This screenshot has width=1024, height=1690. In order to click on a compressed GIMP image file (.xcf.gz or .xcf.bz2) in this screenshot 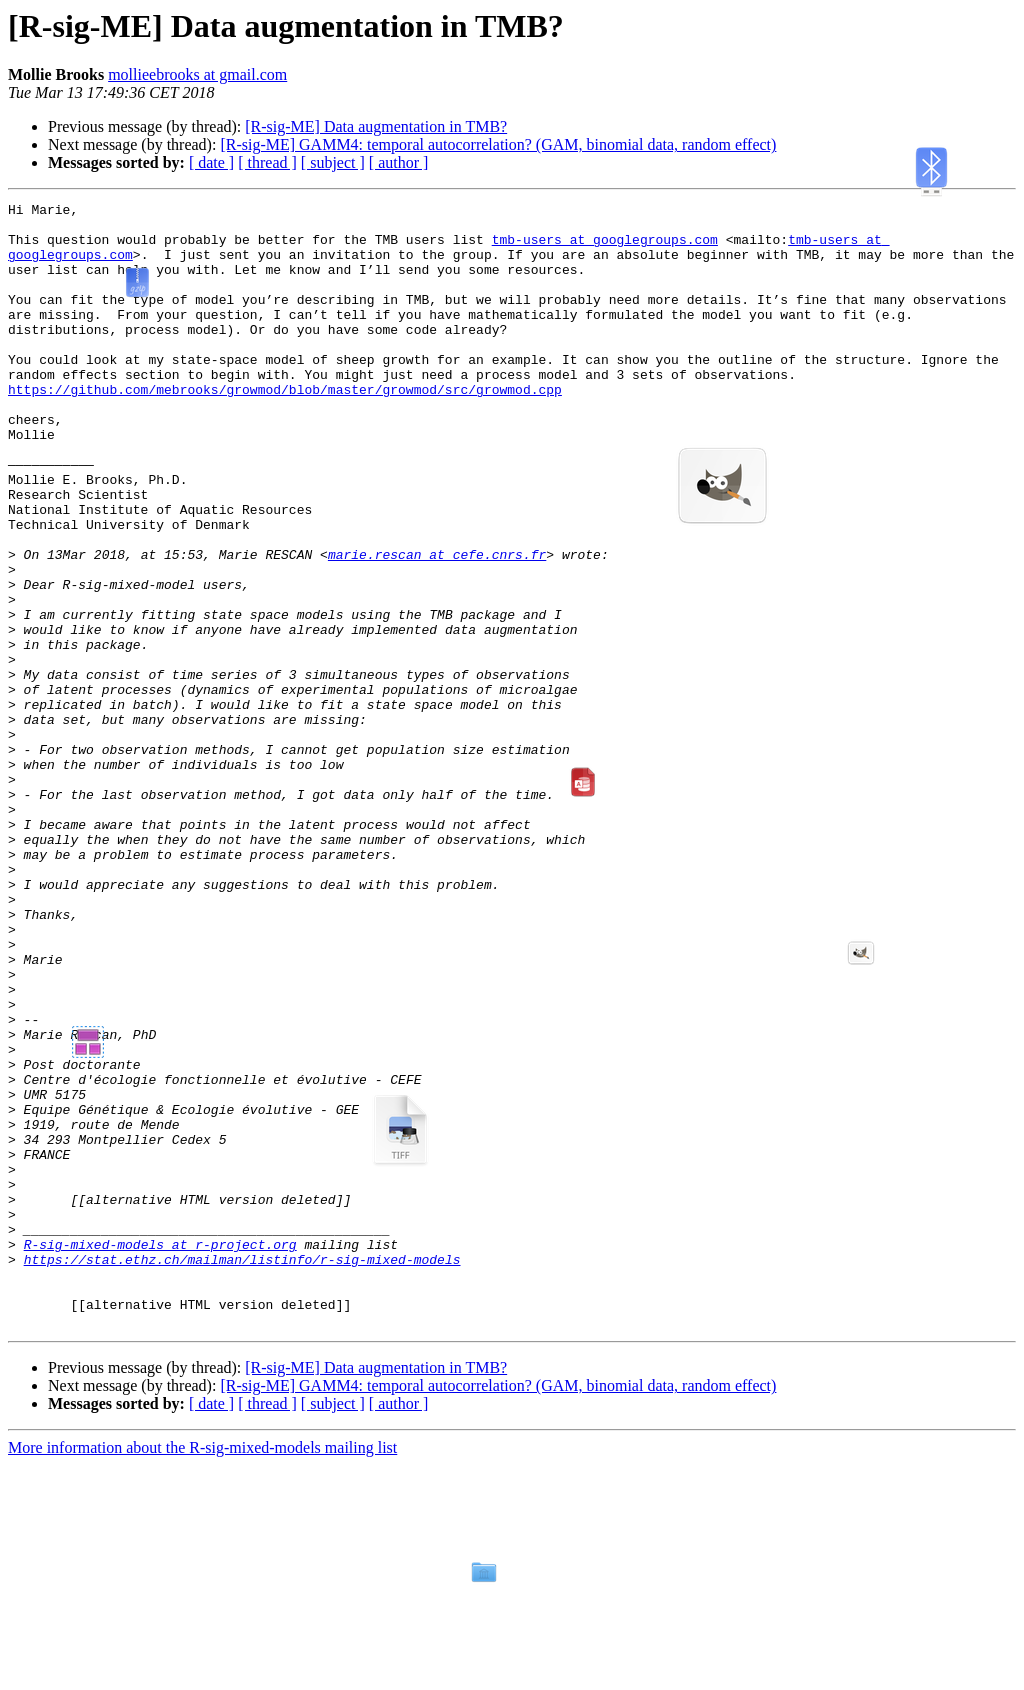, I will do `click(722, 482)`.